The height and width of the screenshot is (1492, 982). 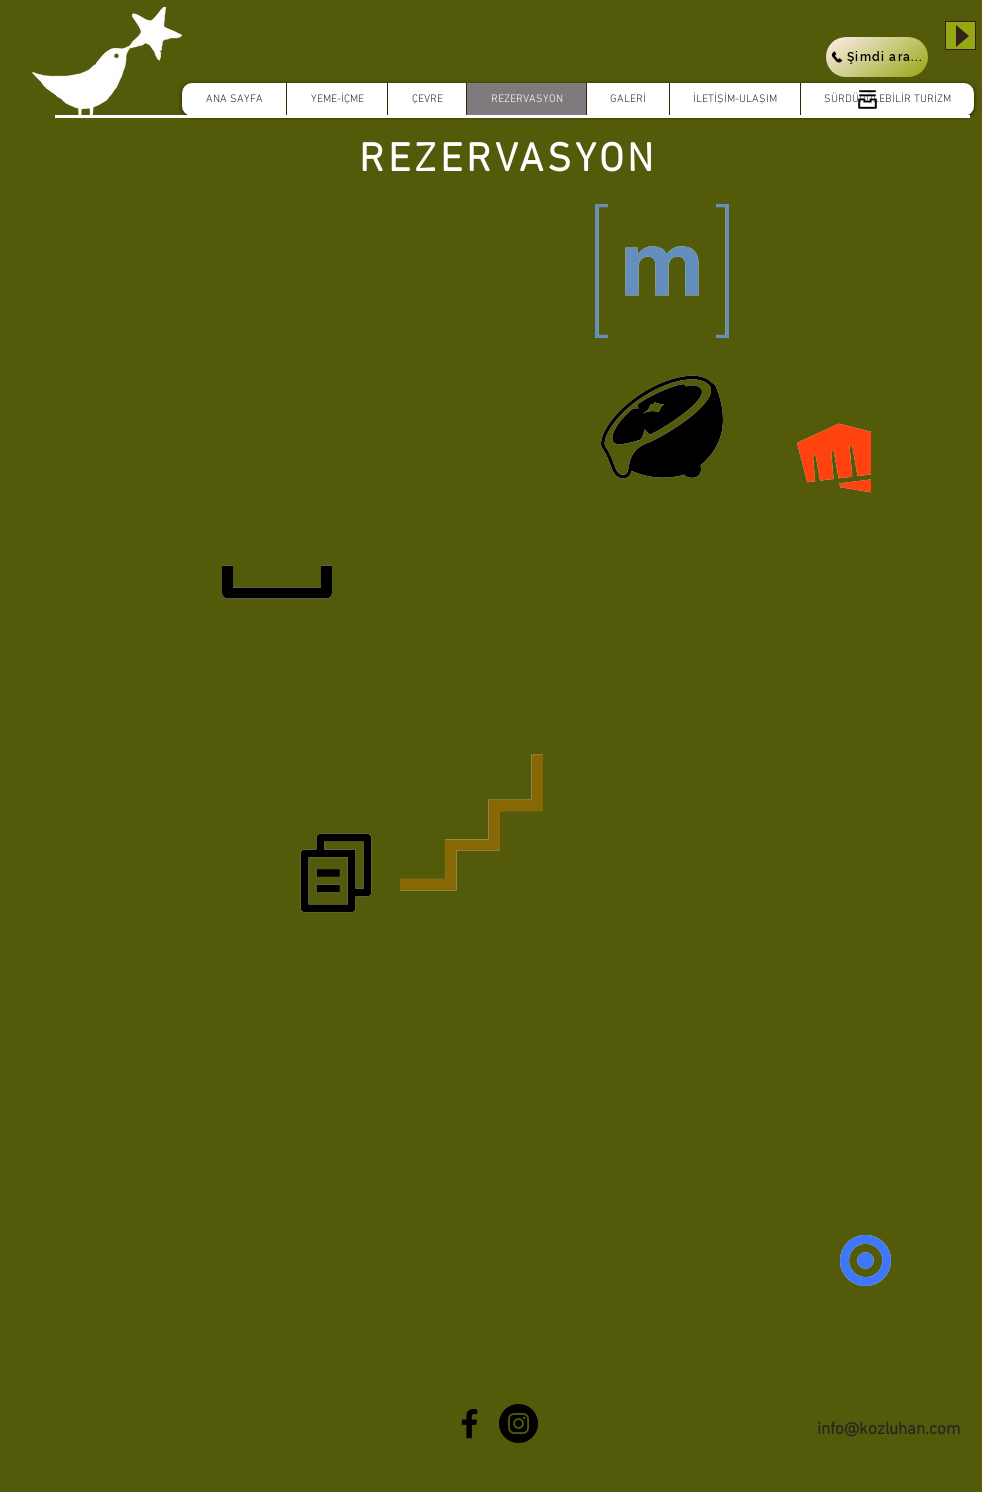 What do you see at coordinates (277, 582) in the screenshot?
I see `insert a space character in text` at bounding box center [277, 582].